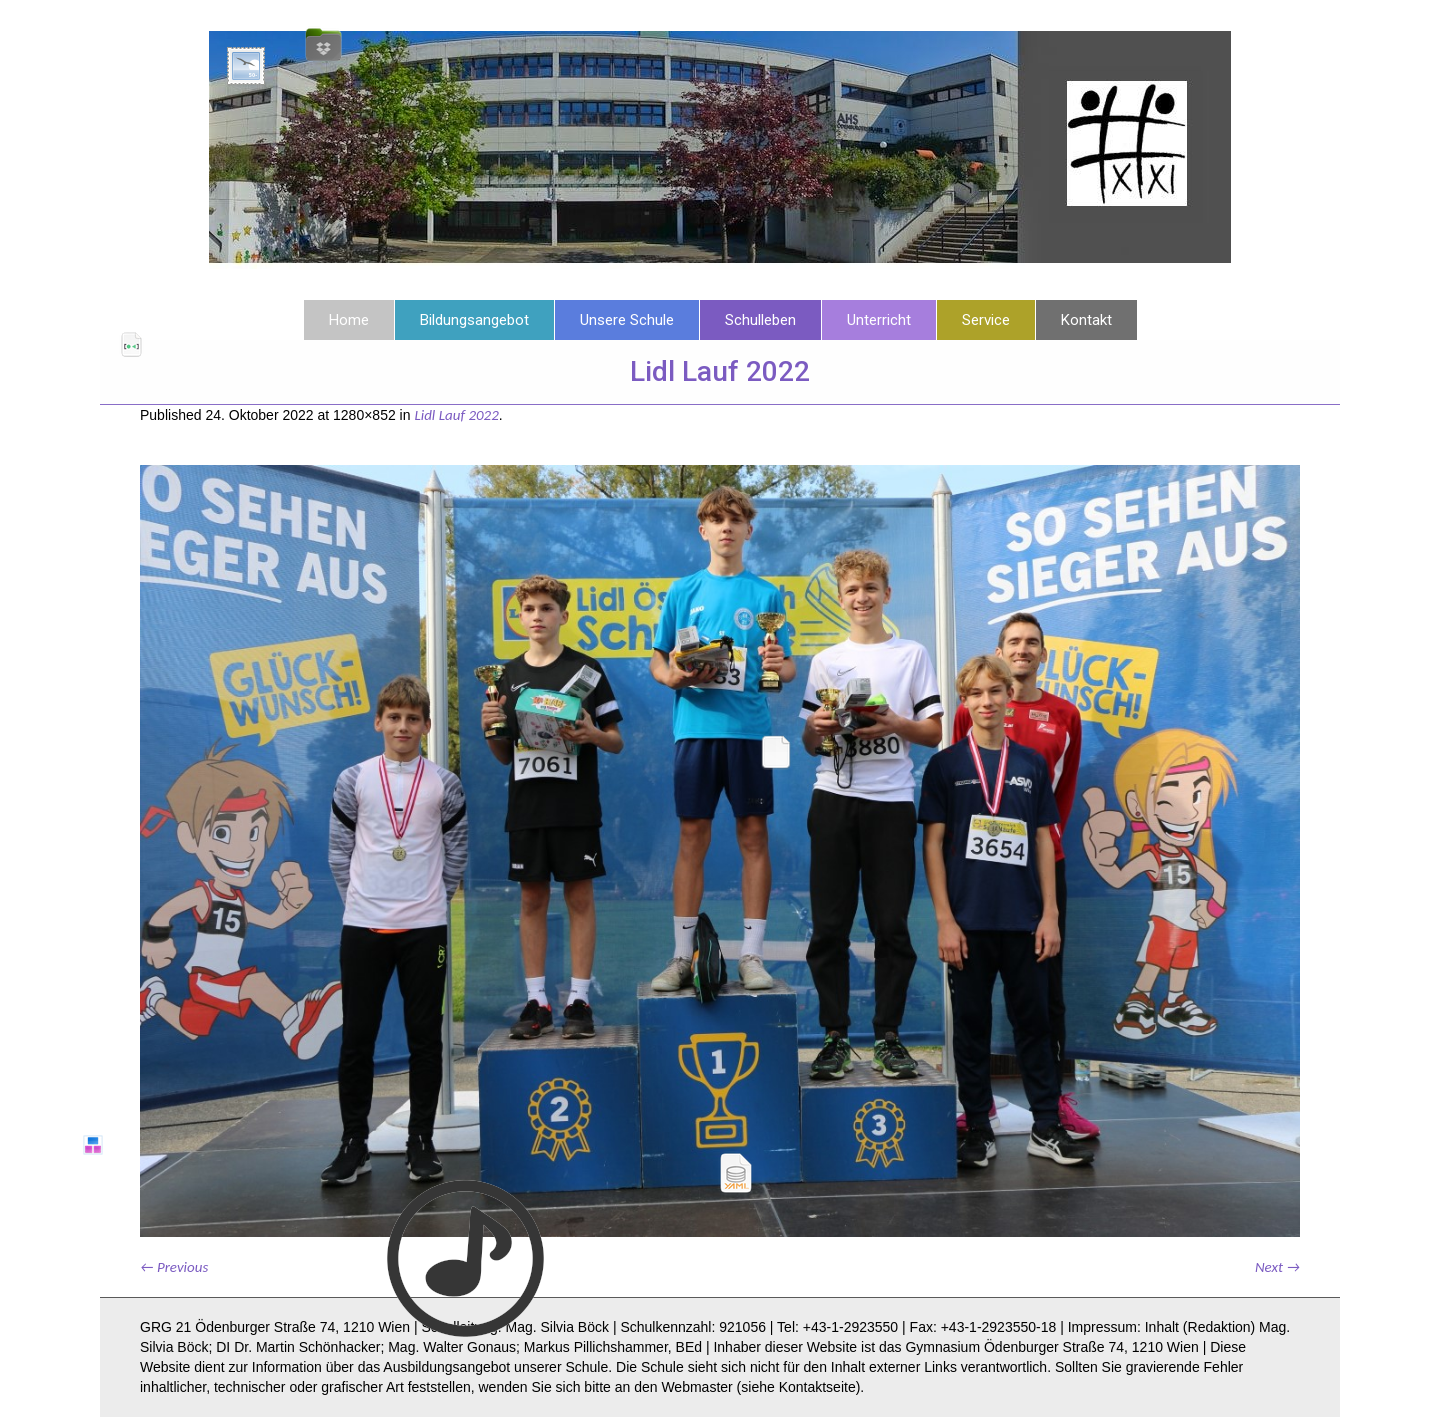 Image resolution: width=1440 pixels, height=1417 pixels. I want to click on a yaml configuration file, so click(736, 1173).